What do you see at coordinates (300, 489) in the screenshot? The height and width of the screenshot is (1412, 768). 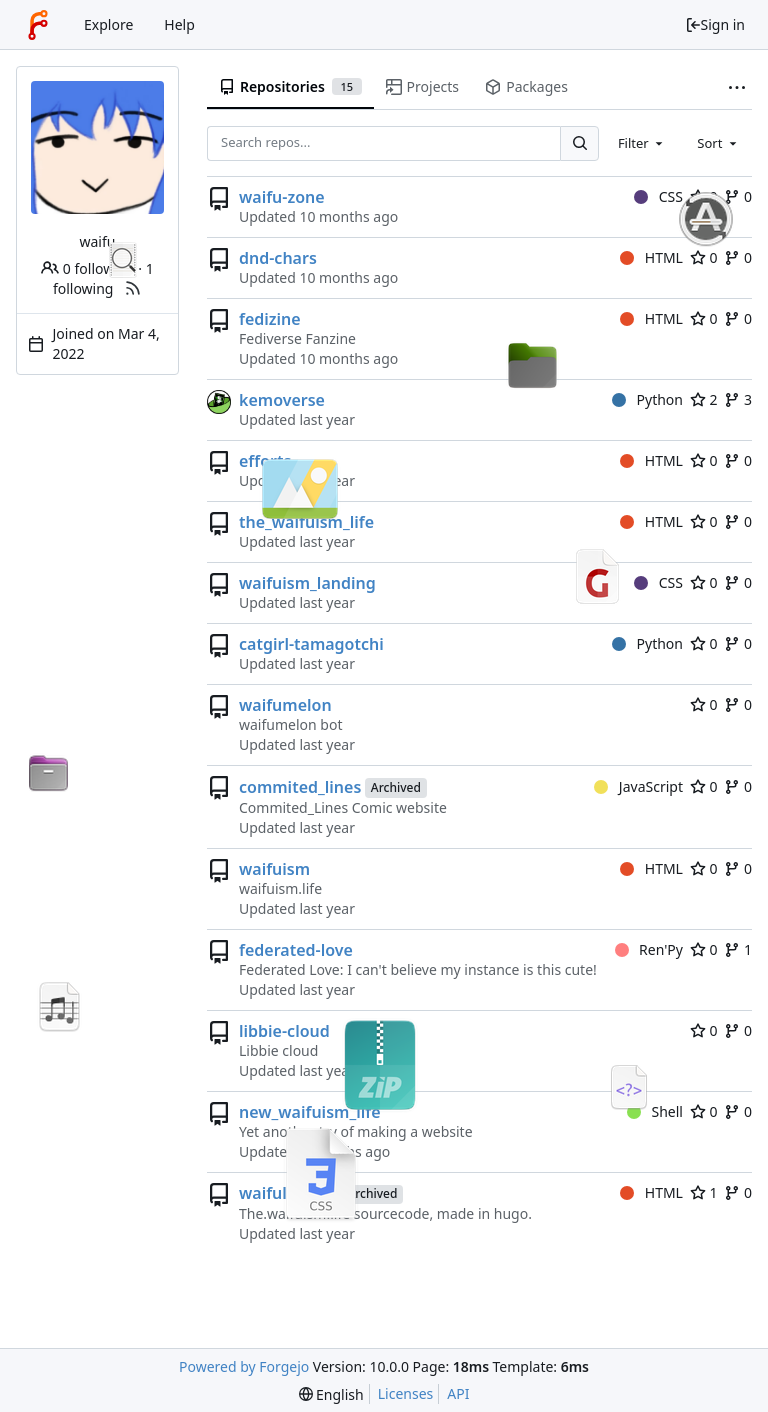 I see `open graphics applications folder` at bounding box center [300, 489].